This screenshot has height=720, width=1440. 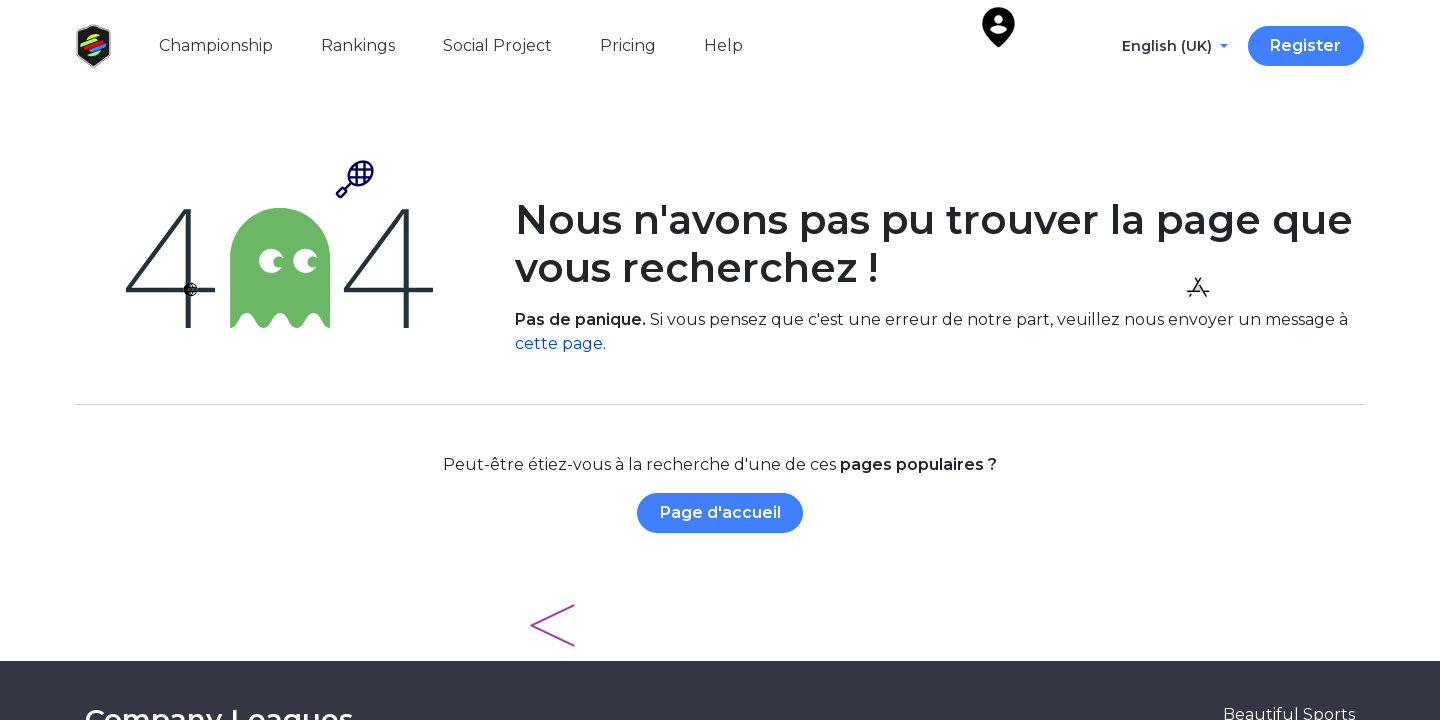 What do you see at coordinates (1198, 288) in the screenshot?
I see `open the app store` at bounding box center [1198, 288].